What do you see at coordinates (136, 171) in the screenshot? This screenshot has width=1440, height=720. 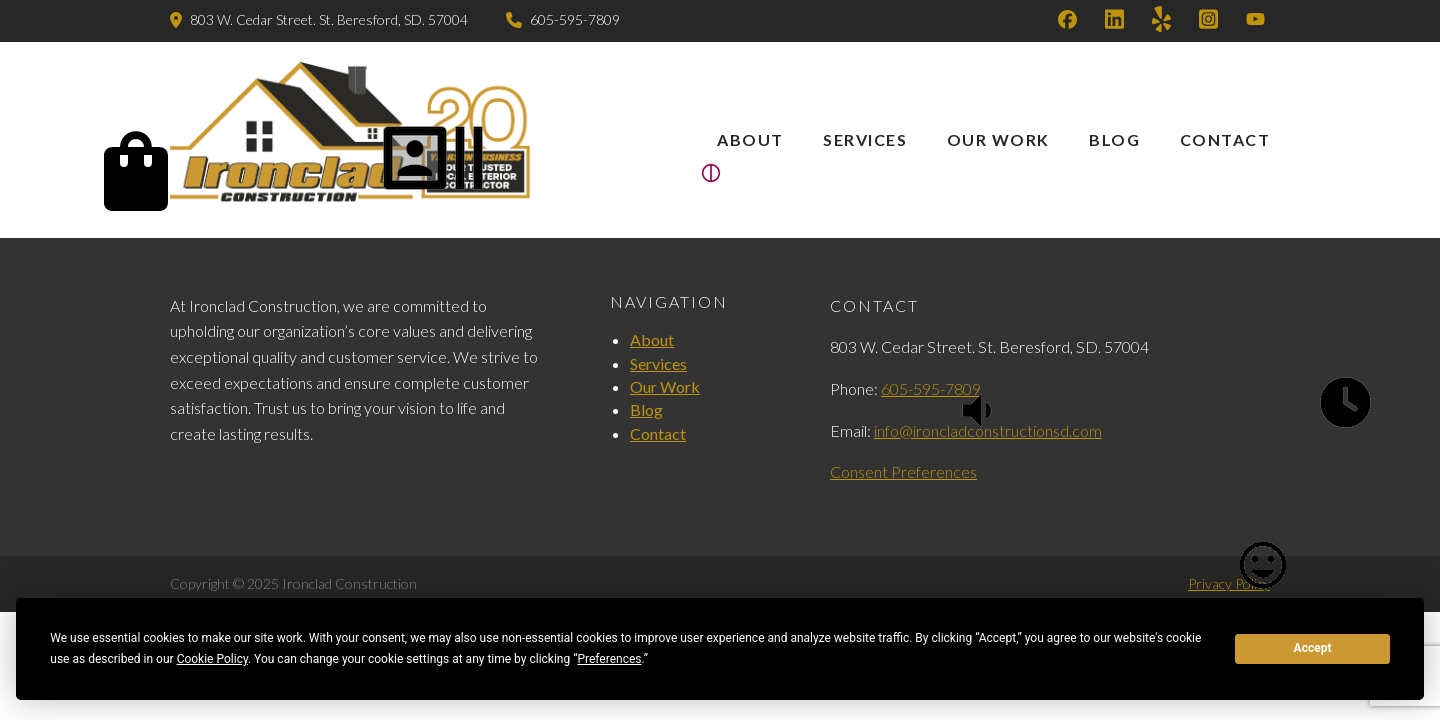 I see `view your shopping bag` at bounding box center [136, 171].